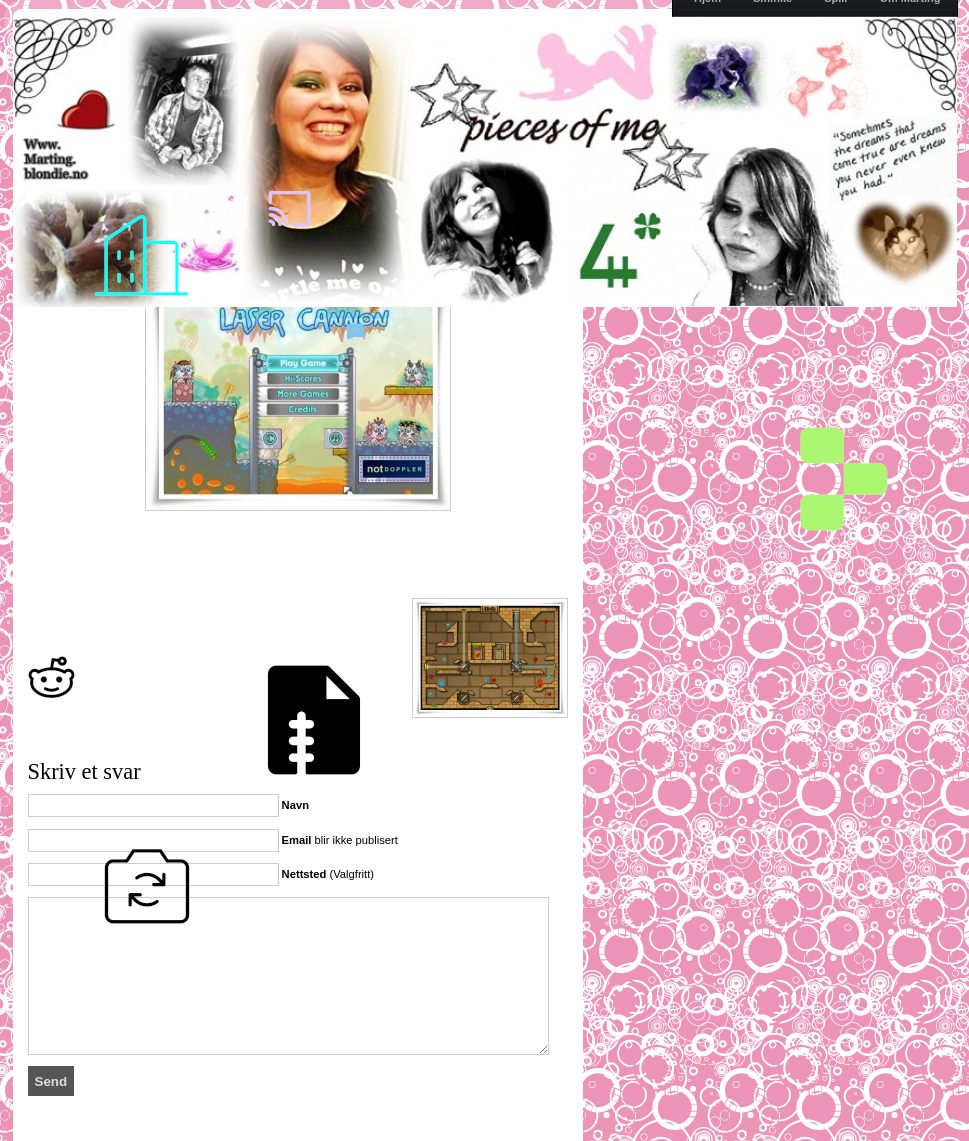 This screenshot has height=1141, width=969. I want to click on open the Reddit app, so click(51, 679).